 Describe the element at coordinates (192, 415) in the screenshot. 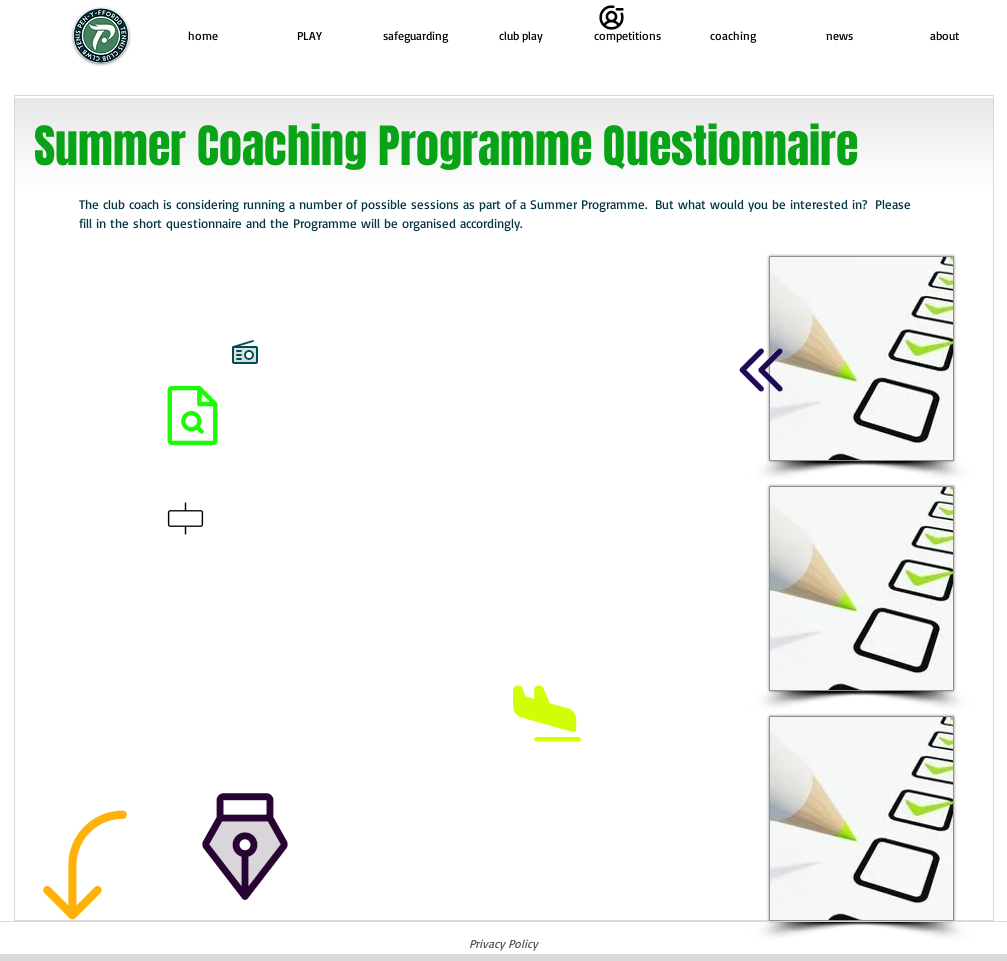

I see `search within a document or file` at that location.